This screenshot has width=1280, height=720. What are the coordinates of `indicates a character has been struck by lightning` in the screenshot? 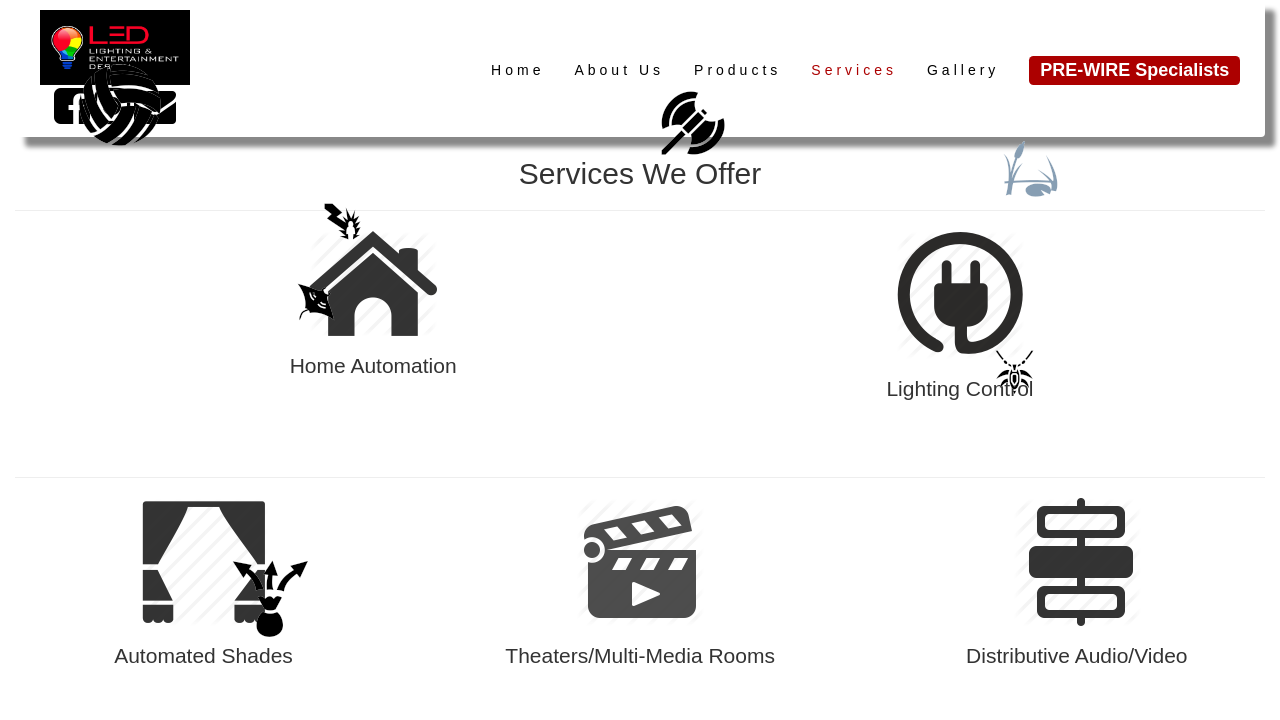 It's located at (342, 221).